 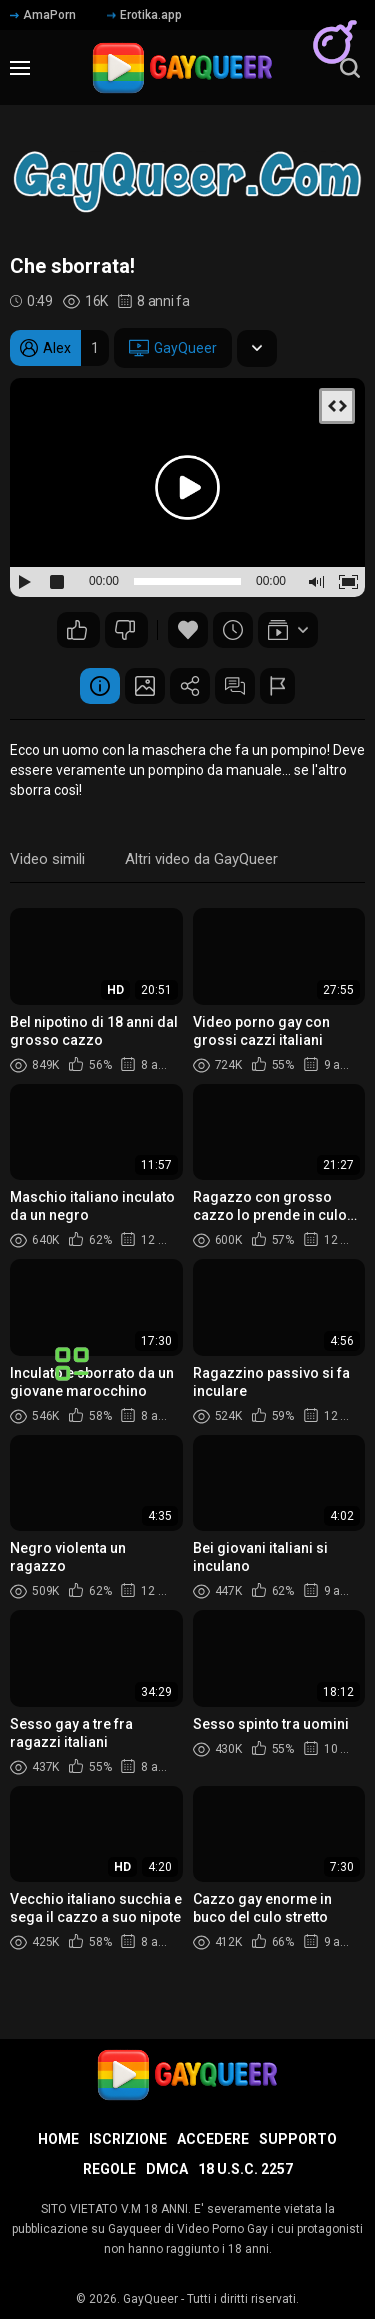 What do you see at coordinates (335, 42) in the screenshot?
I see `indicates a destructive or dangerous action` at bounding box center [335, 42].